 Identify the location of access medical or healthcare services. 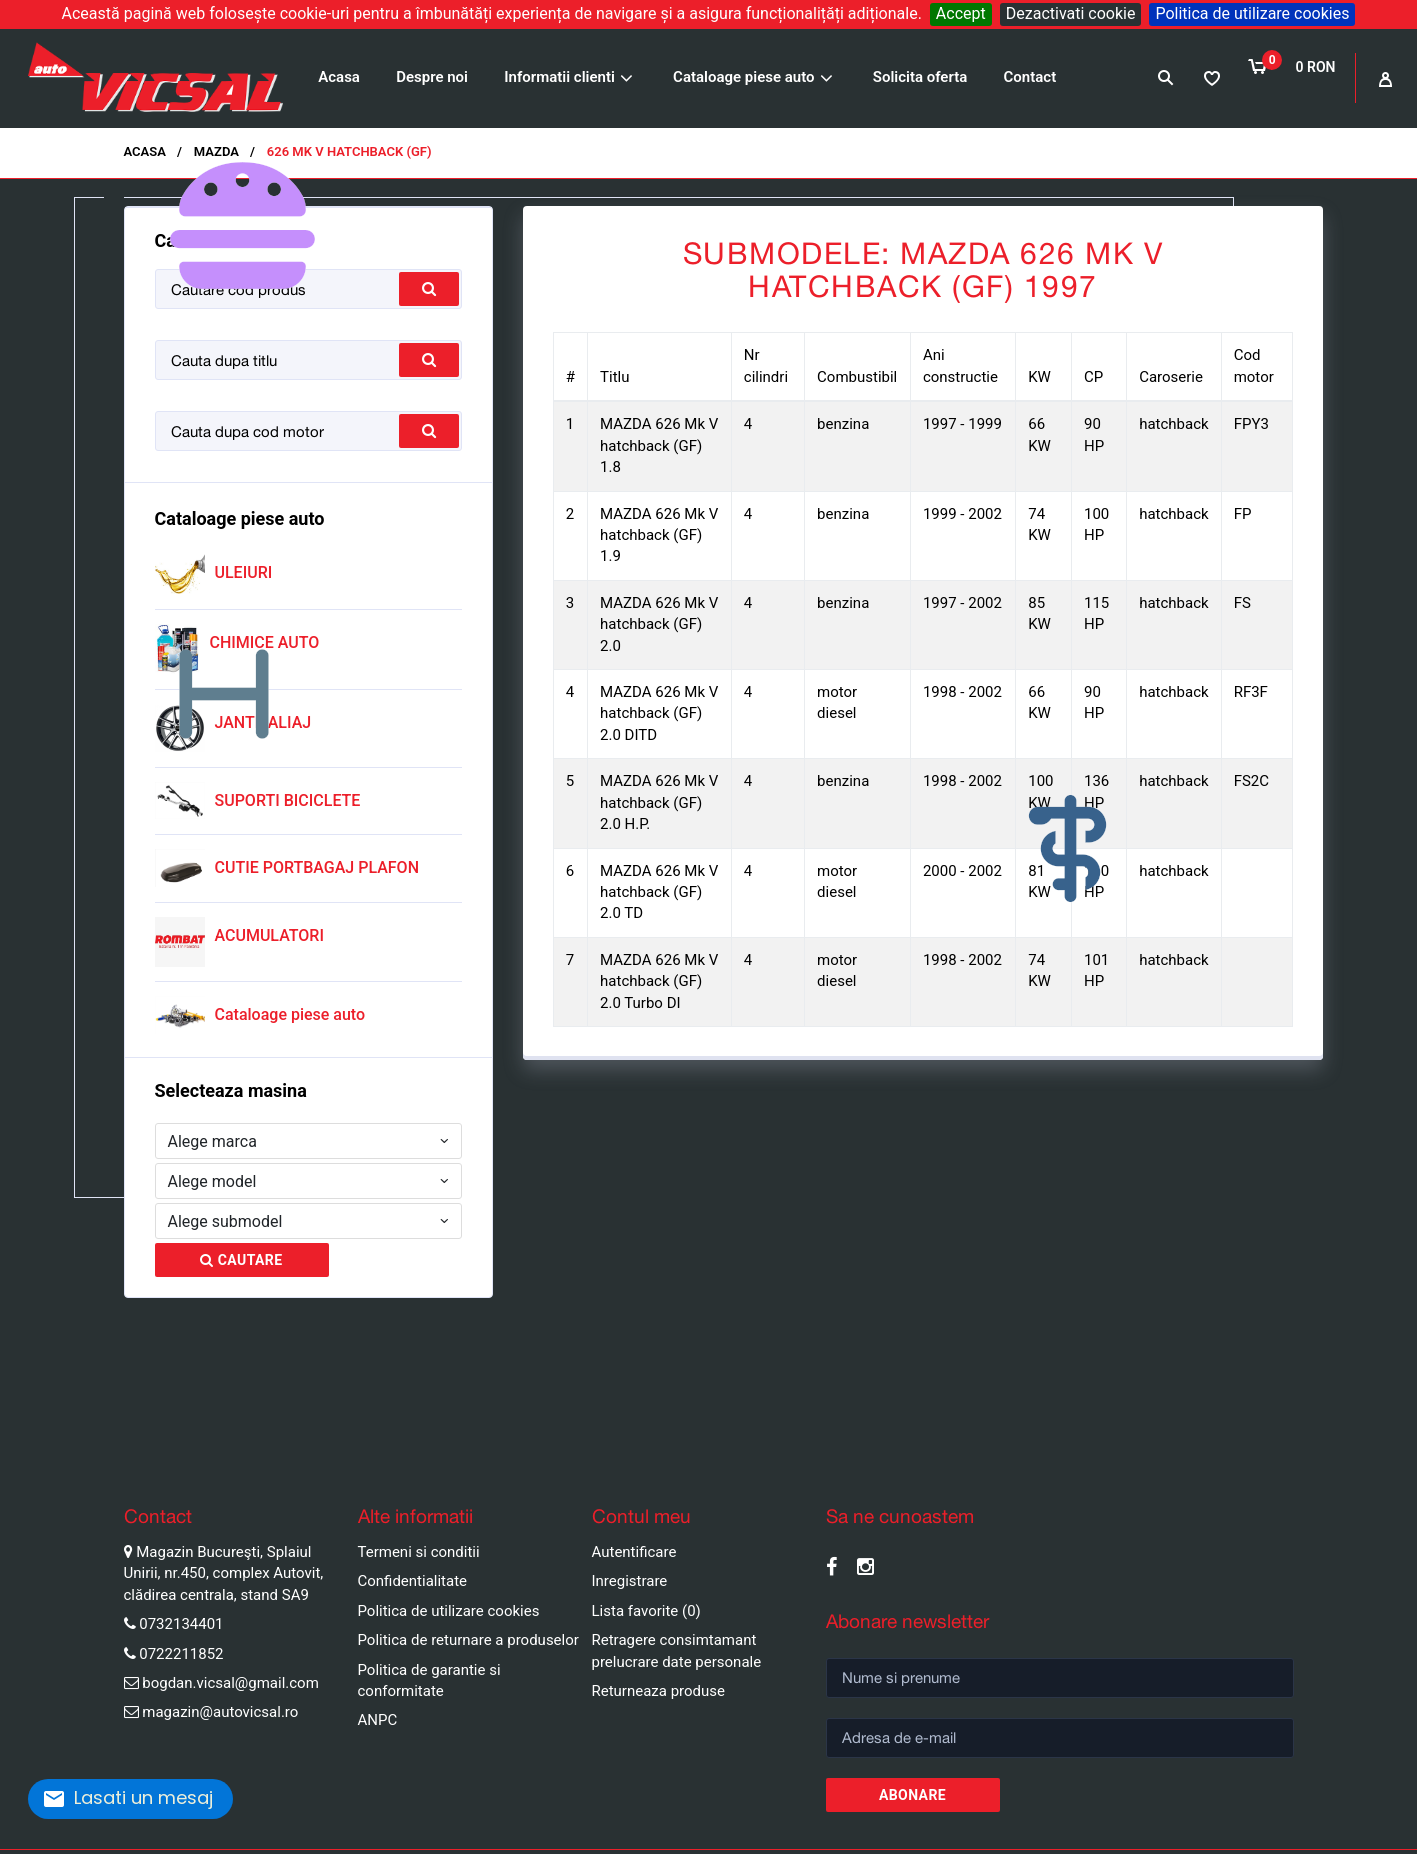
(1070, 848).